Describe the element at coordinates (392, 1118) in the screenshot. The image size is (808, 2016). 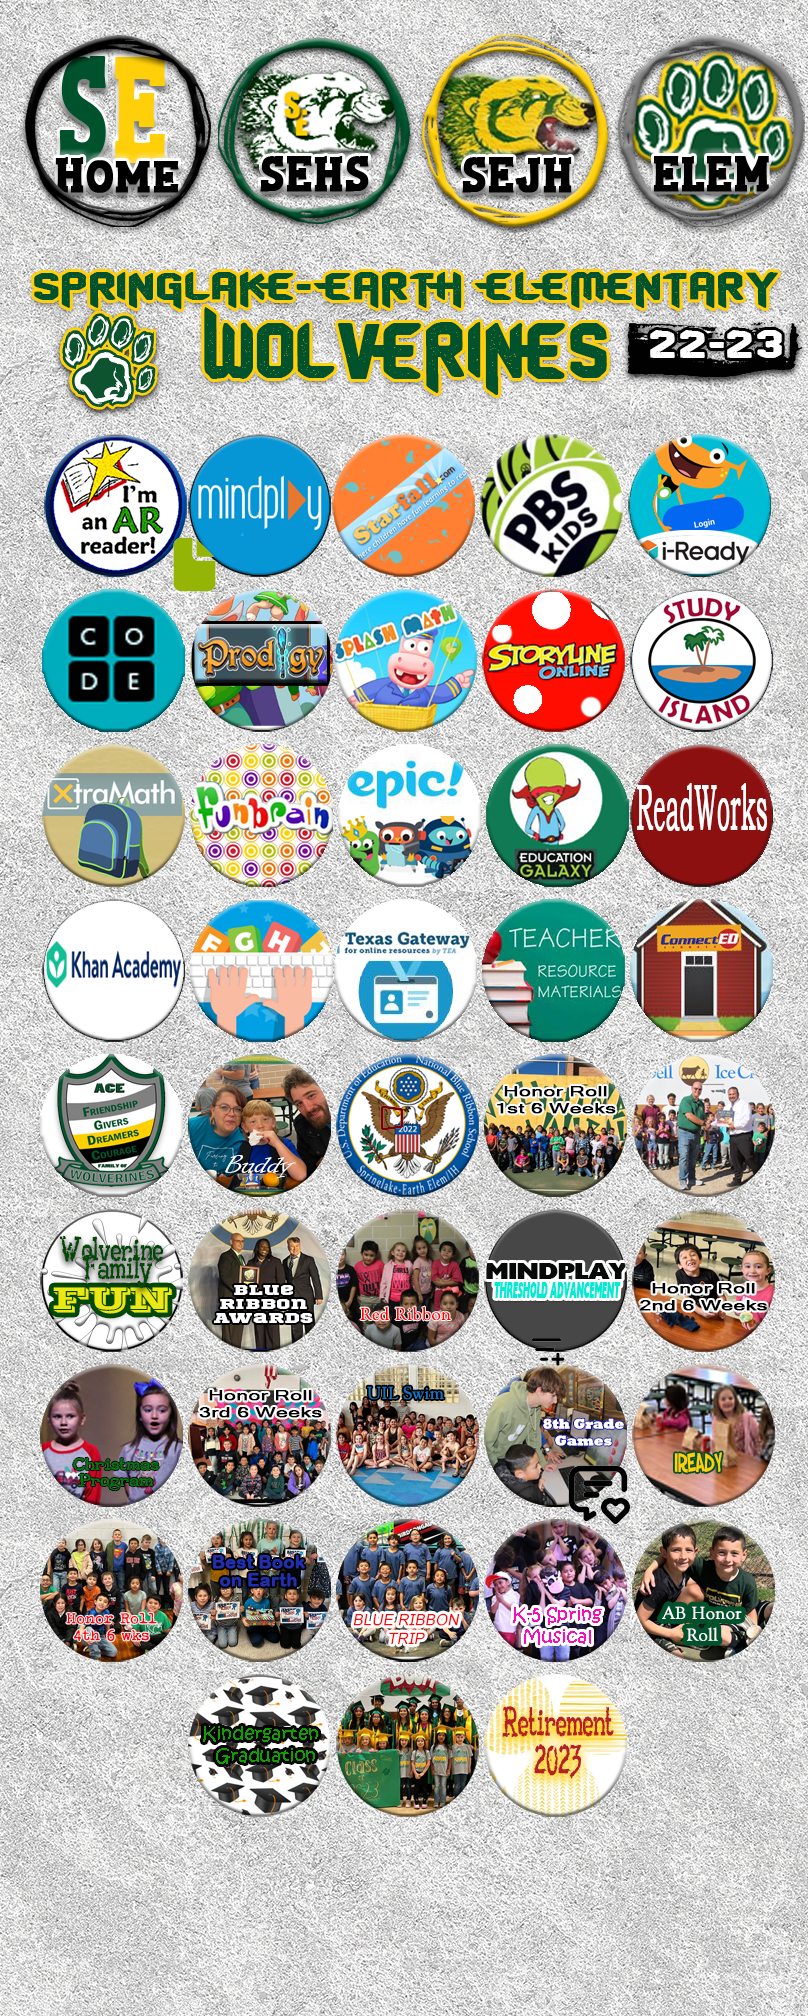
I see `adjust perspective or 3D view settings` at that location.